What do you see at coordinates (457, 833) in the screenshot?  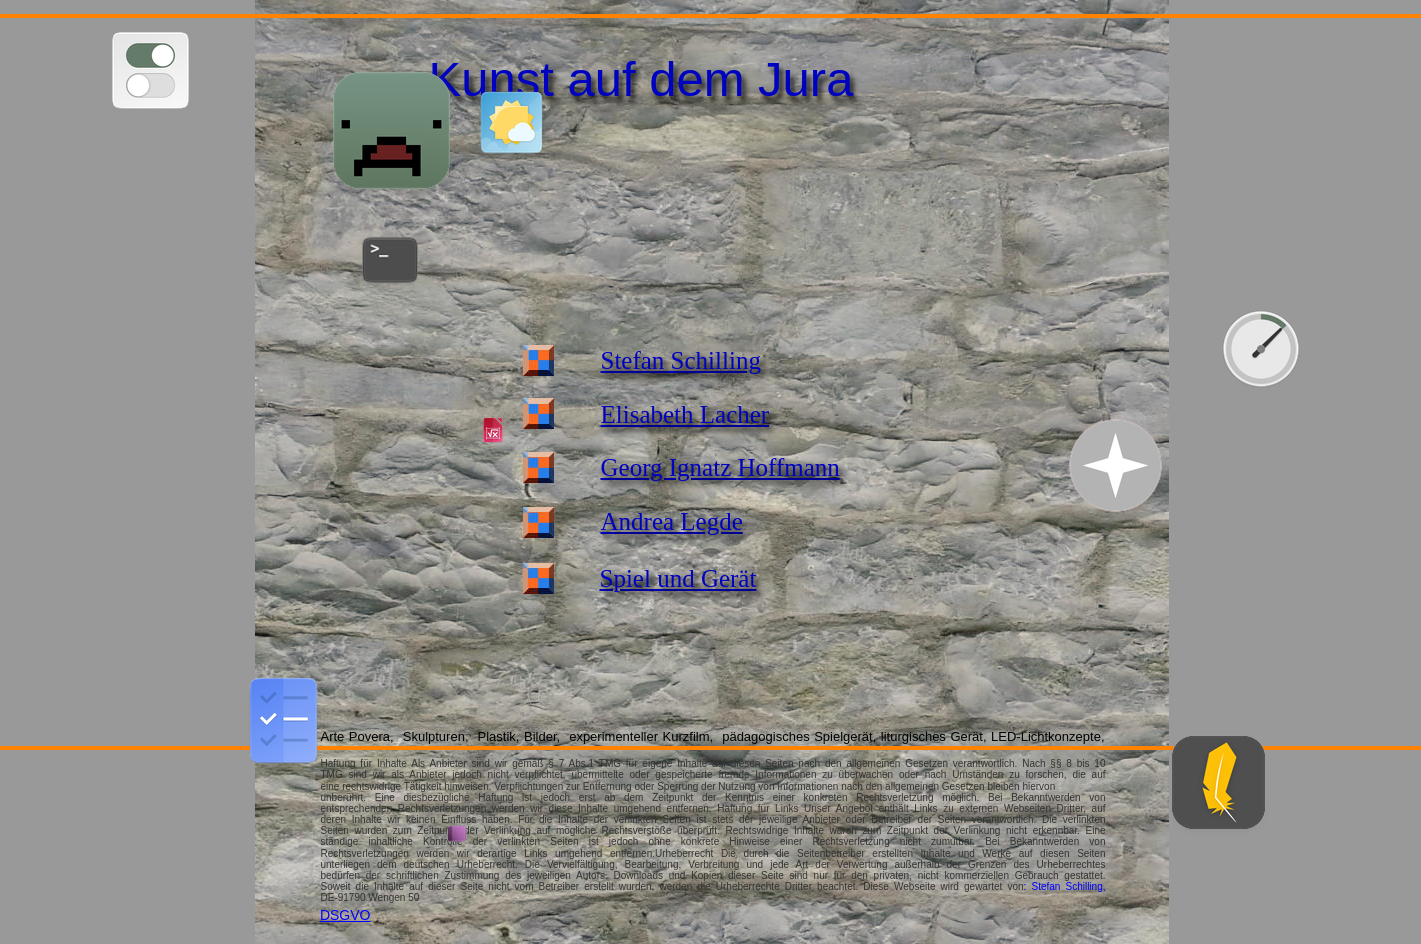 I see `access the desktop folder` at bounding box center [457, 833].